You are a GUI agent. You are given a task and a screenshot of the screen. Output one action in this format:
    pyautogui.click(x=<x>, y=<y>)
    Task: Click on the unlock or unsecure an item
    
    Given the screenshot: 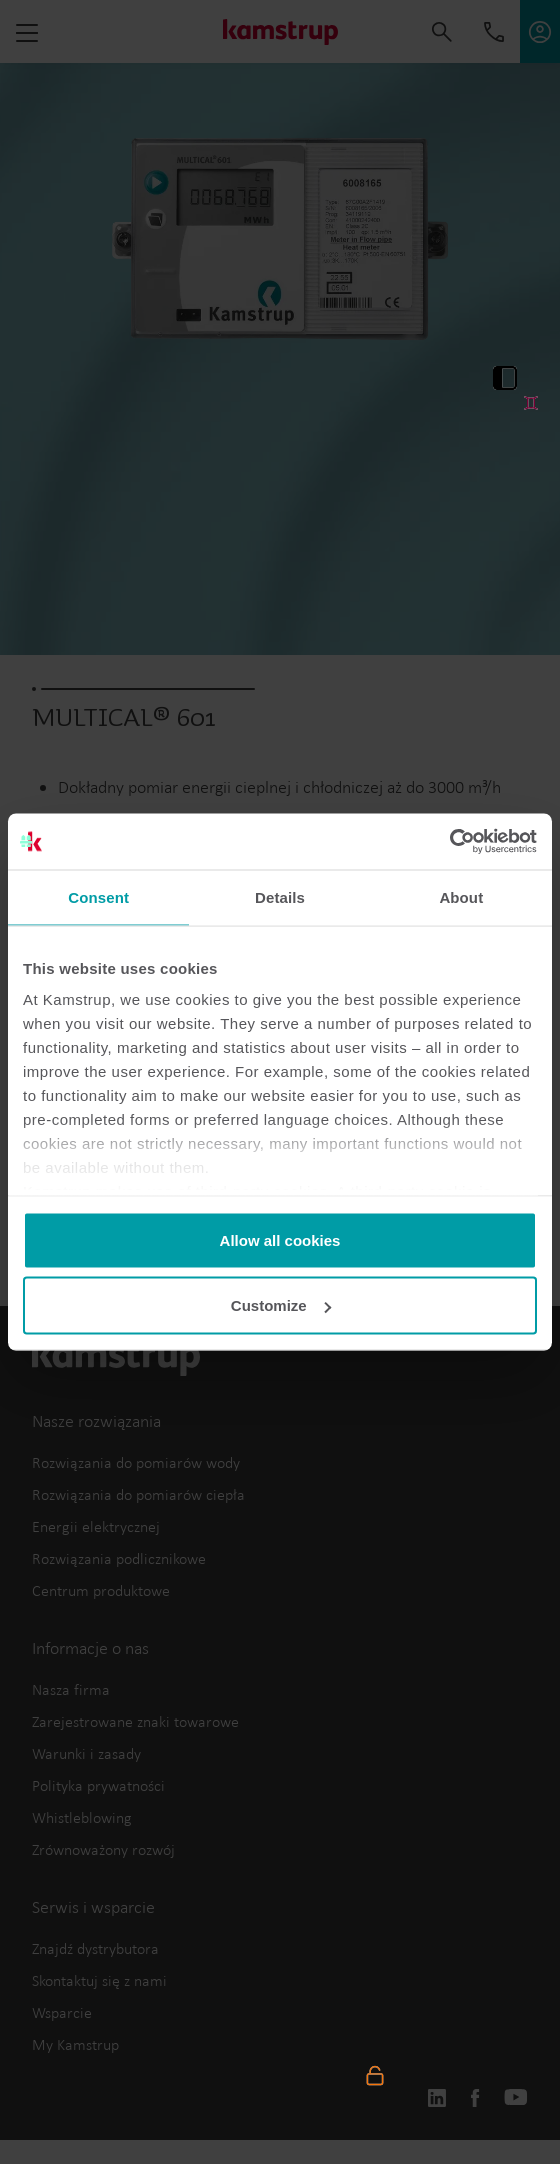 What is the action you would take?
    pyautogui.click(x=375, y=2076)
    